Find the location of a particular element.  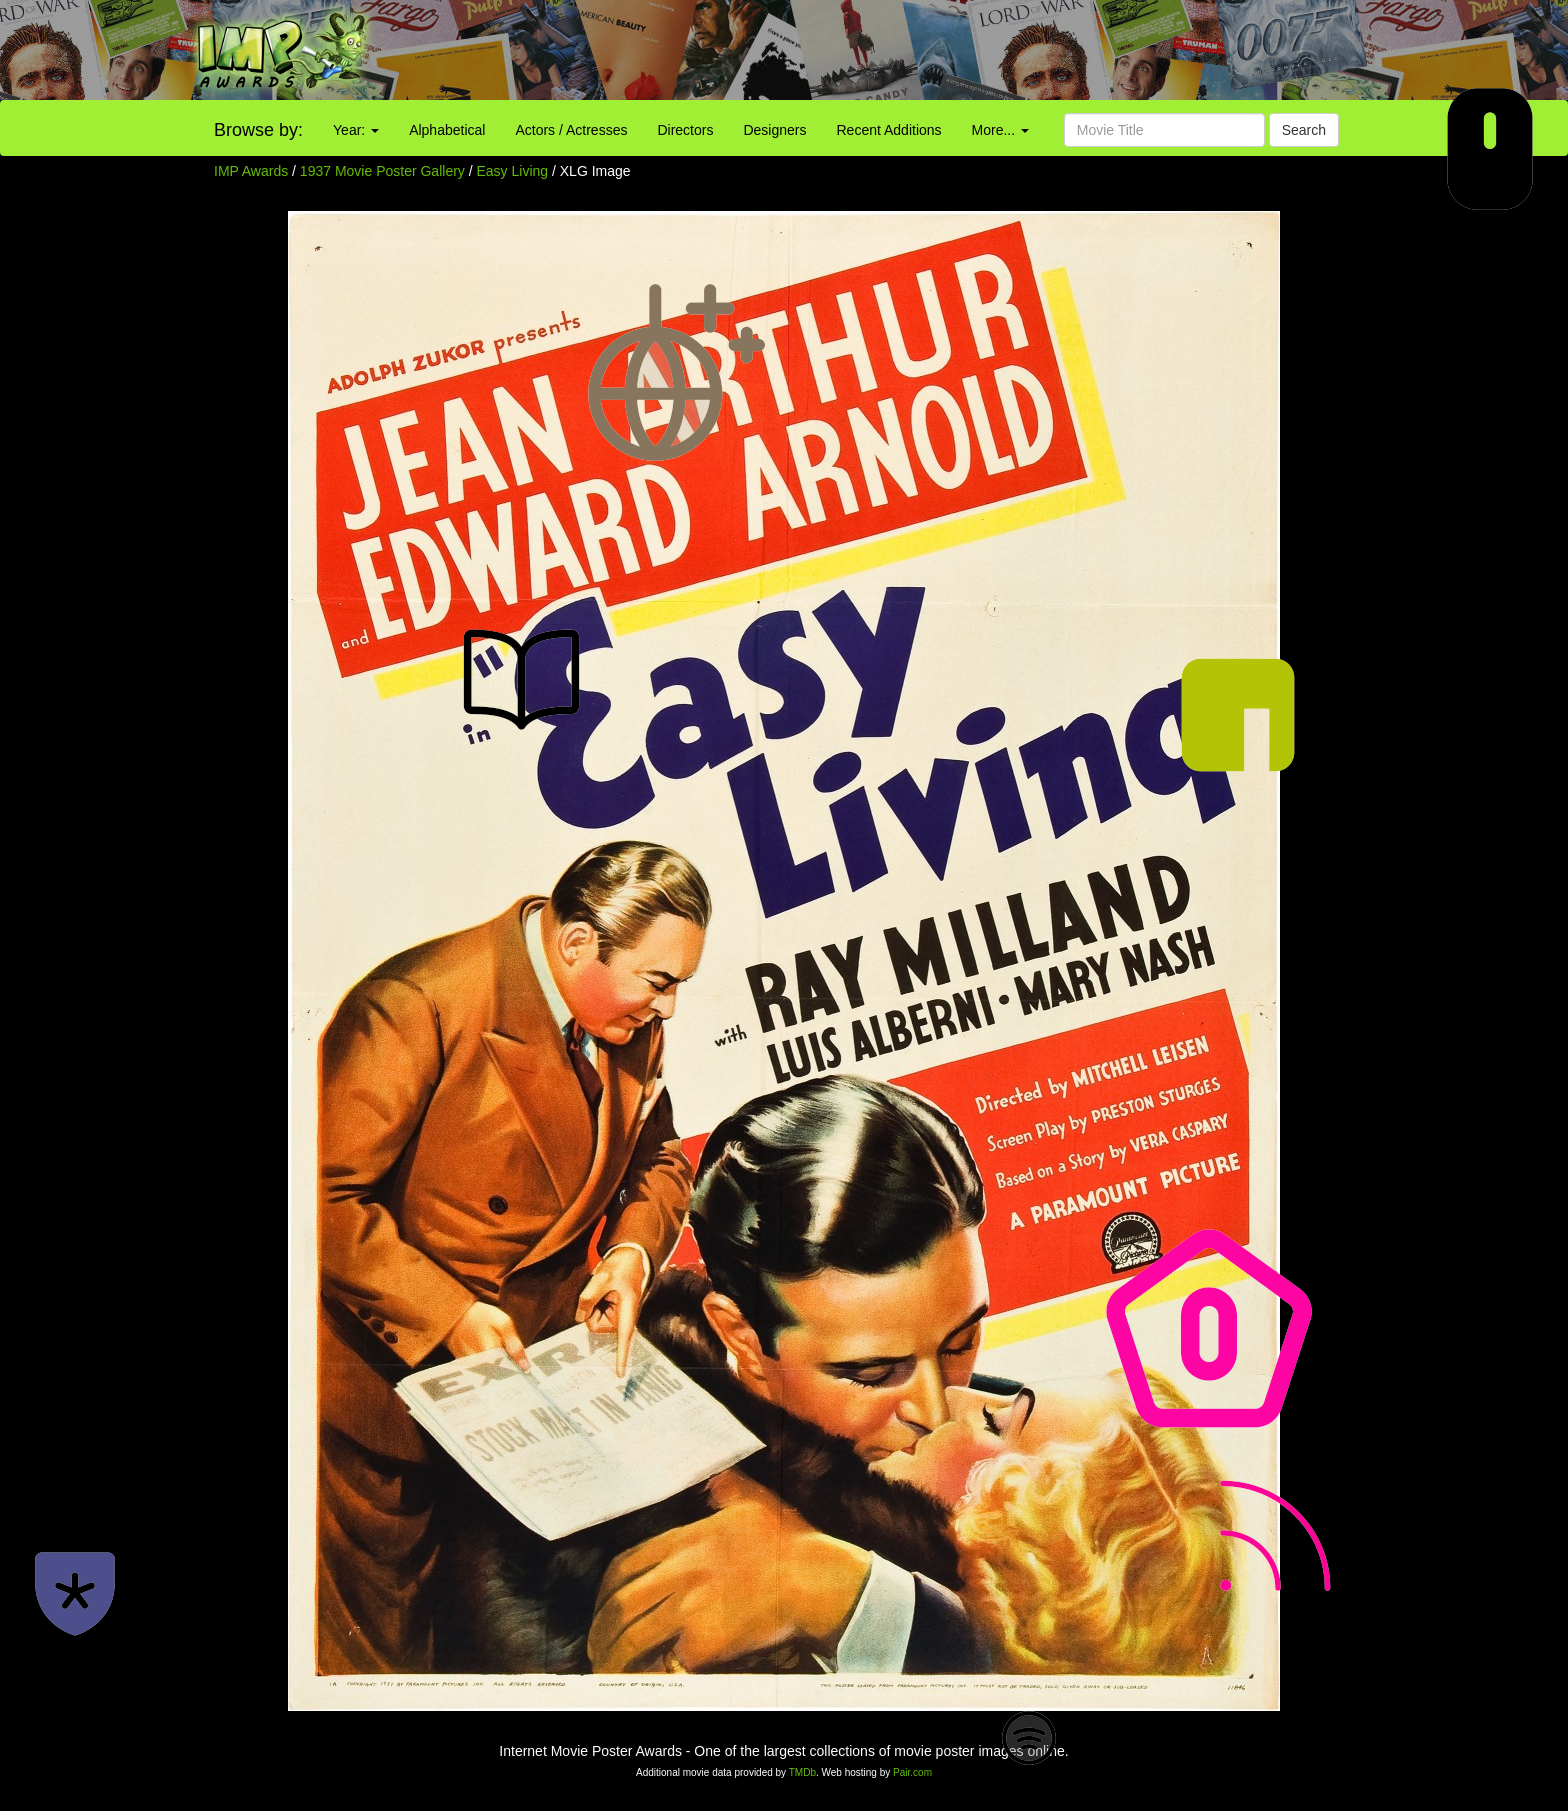

npm package manager logo is located at coordinates (1238, 715).